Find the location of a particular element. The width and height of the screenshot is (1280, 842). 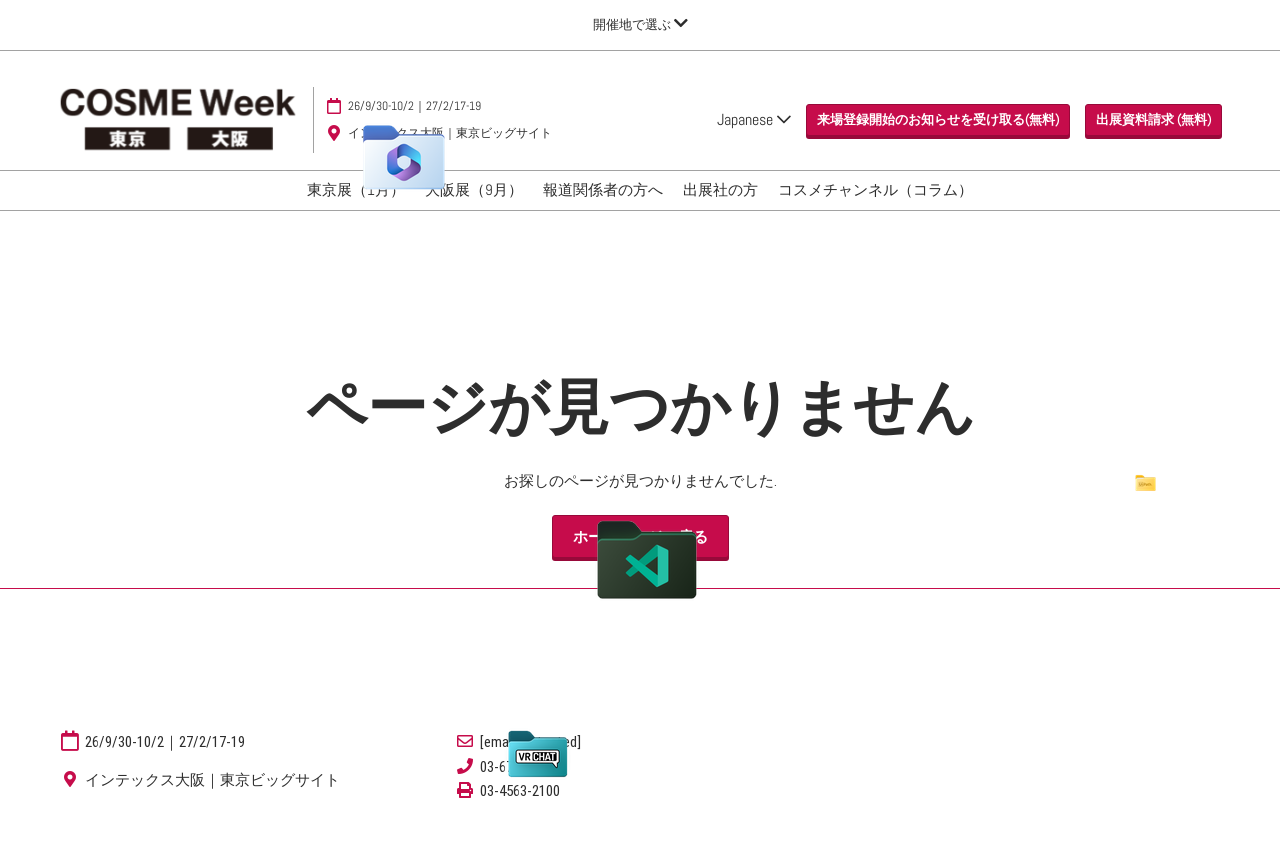

open folder containing UiPath automation projects is located at coordinates (1145, 483).